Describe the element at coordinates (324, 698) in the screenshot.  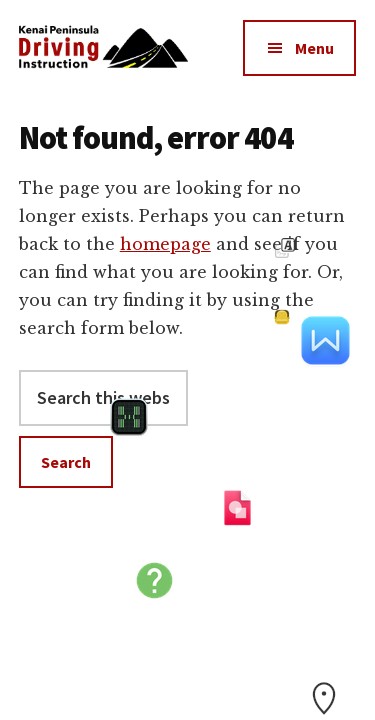
I see `access location settings` at that location.